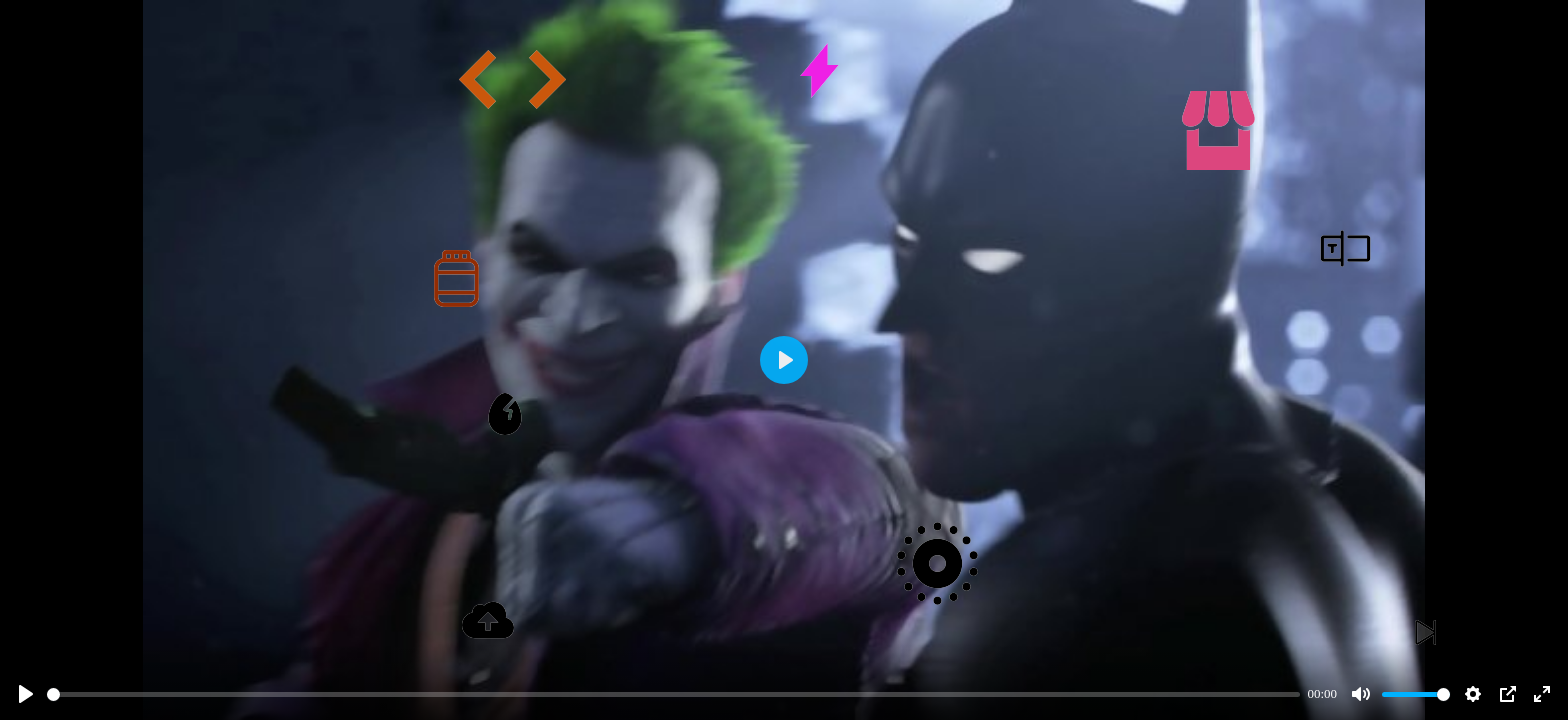 This screenshot has width=1568, height=720. Describe the element at coordinates (937, 563) in the screenshot. I see `indicates live photo mode is active` at that location.